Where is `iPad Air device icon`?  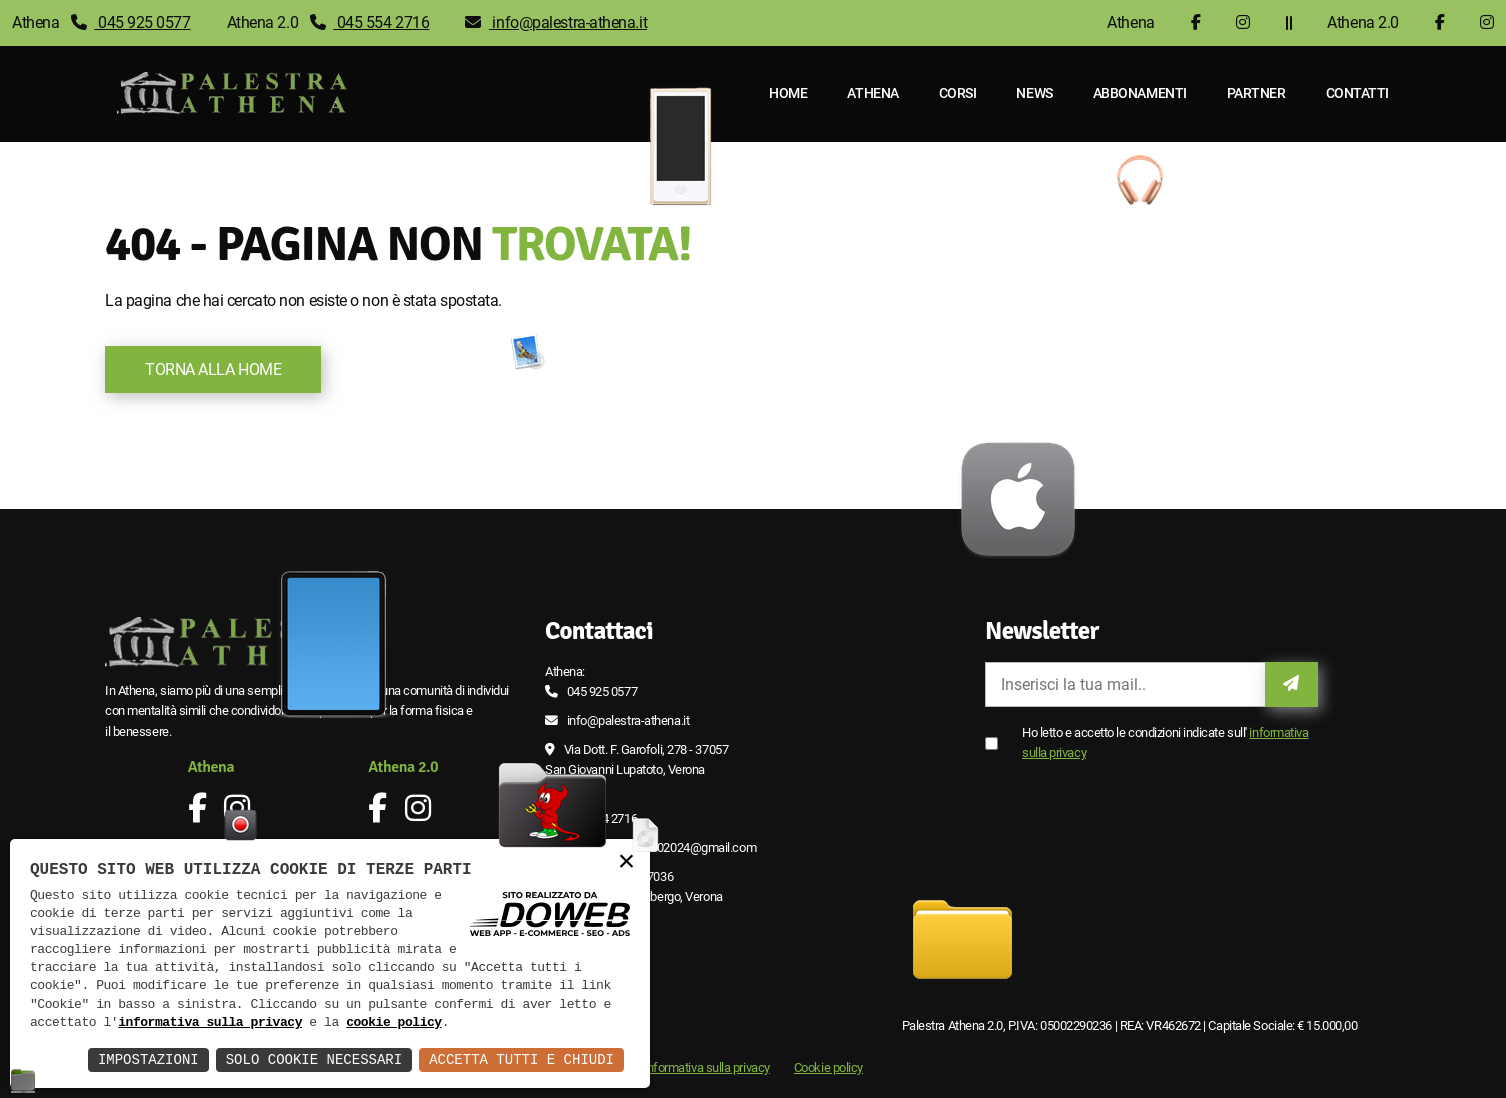 iPad Air device icon is located at coordinates (333, 645).